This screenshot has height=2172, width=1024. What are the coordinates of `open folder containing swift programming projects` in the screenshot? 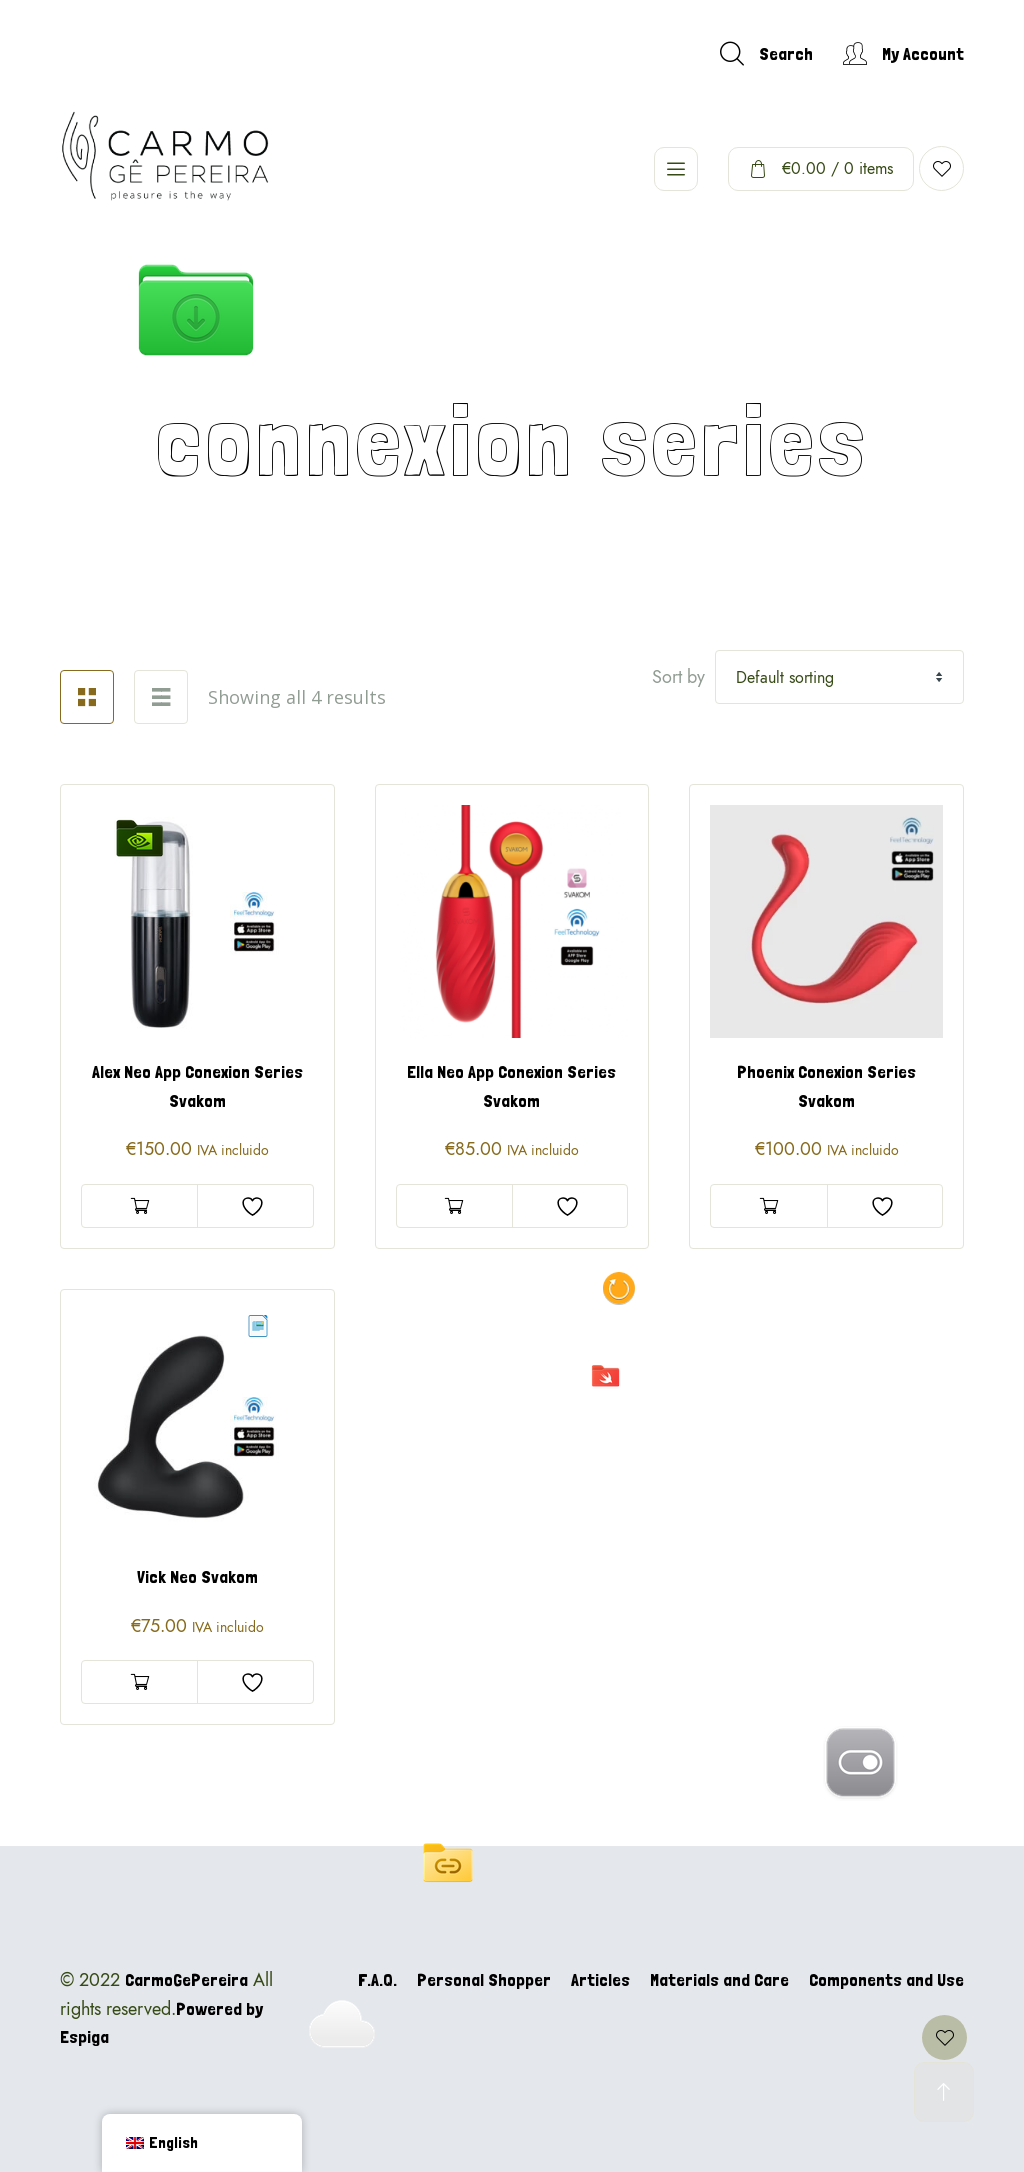 It's located at (605, 1376).